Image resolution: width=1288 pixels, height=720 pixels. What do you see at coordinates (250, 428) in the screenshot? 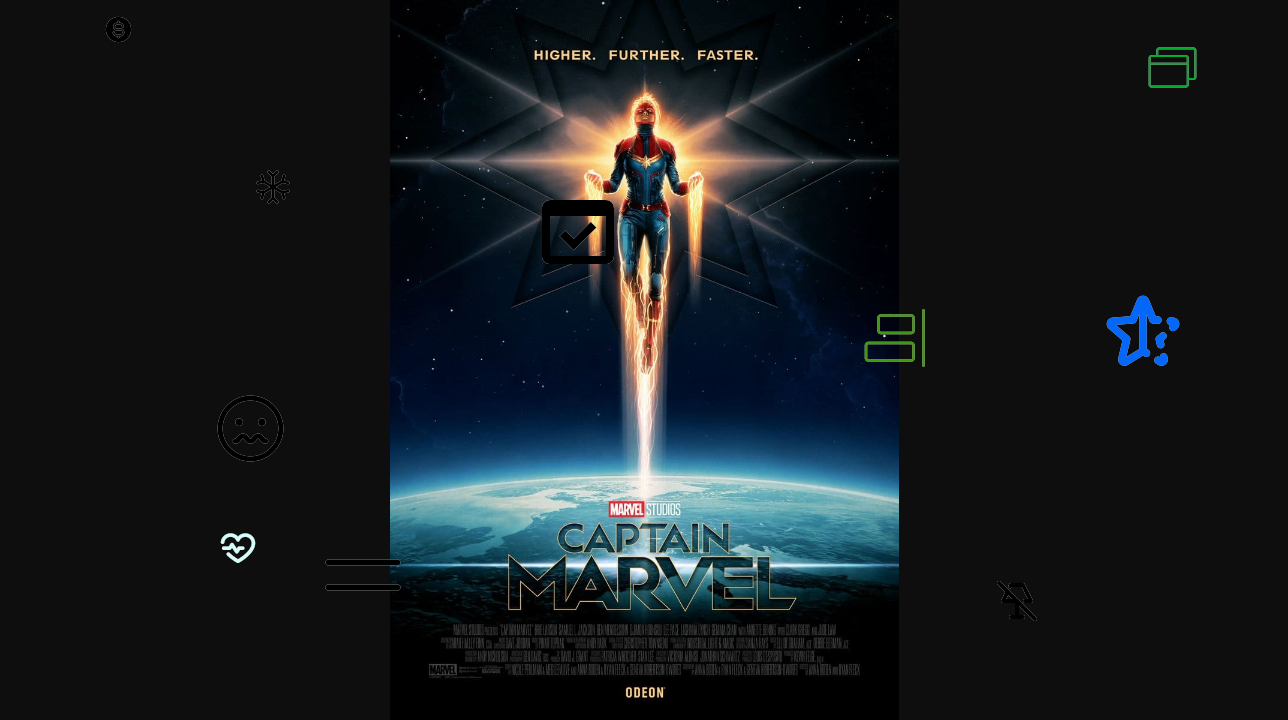
I see `indicates a nervous or anxious status` at bounding box center [250, 428].